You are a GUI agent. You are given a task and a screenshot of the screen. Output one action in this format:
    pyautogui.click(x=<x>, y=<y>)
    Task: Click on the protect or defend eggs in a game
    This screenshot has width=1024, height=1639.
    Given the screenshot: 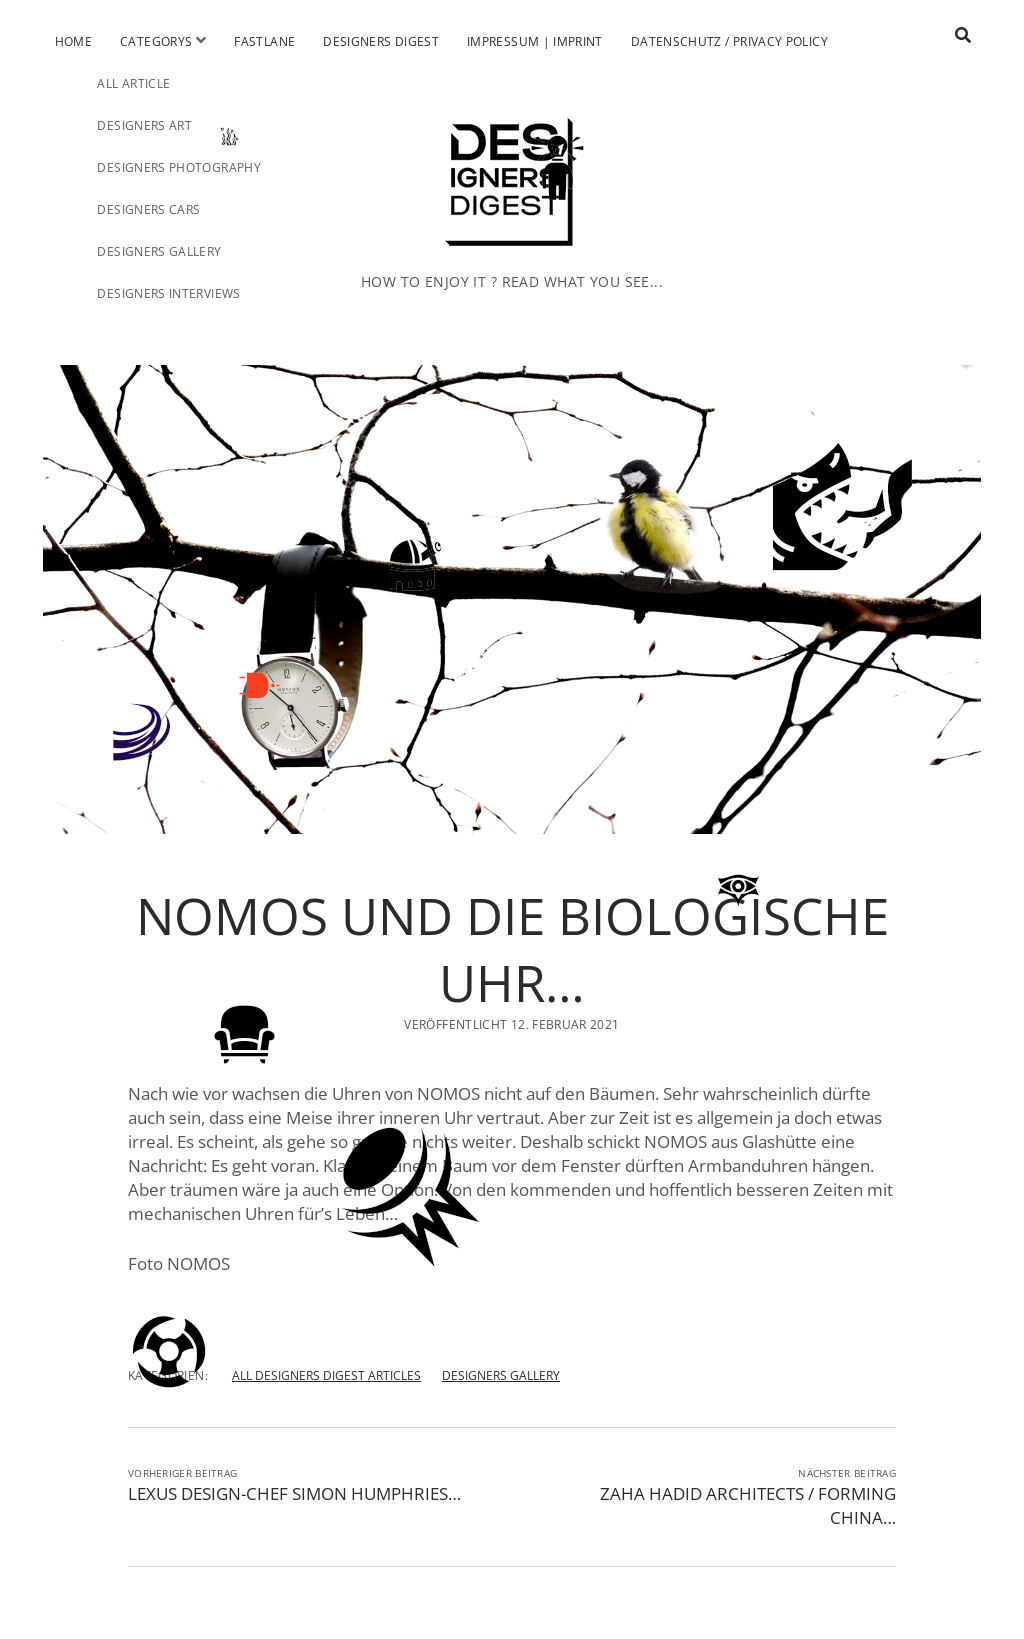 What is the action you would take?
    pyautogui.click(x=410, y=1198)
    